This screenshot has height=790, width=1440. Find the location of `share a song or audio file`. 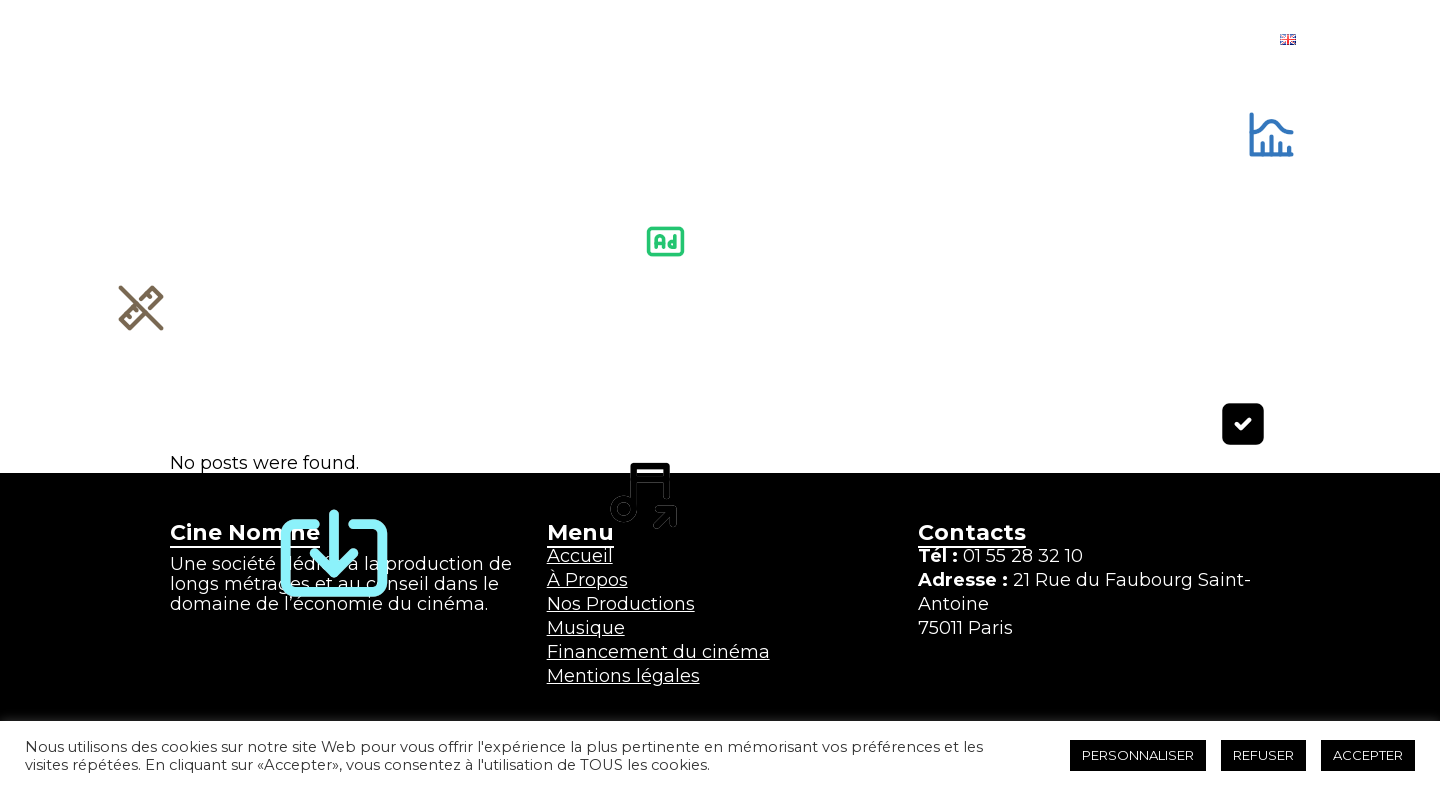

share a song or audio file is located at coordinates (643, 492).